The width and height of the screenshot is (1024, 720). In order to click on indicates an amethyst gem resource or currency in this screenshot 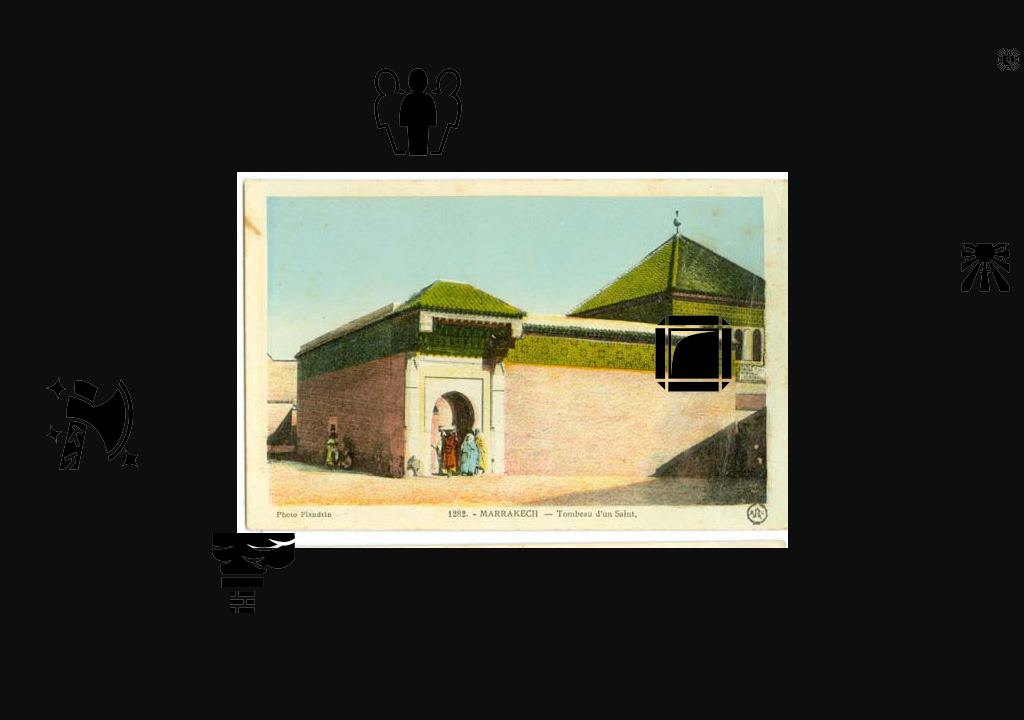, I will do `click(693, 353)`.